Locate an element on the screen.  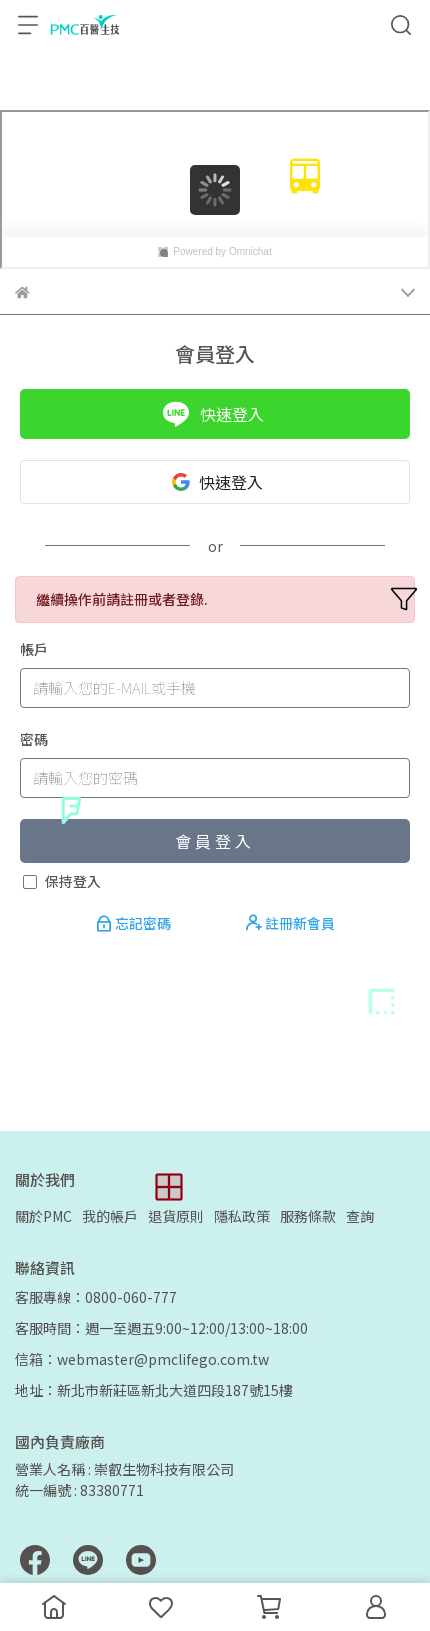
open foursquare app is located at coordinates (71, 810).